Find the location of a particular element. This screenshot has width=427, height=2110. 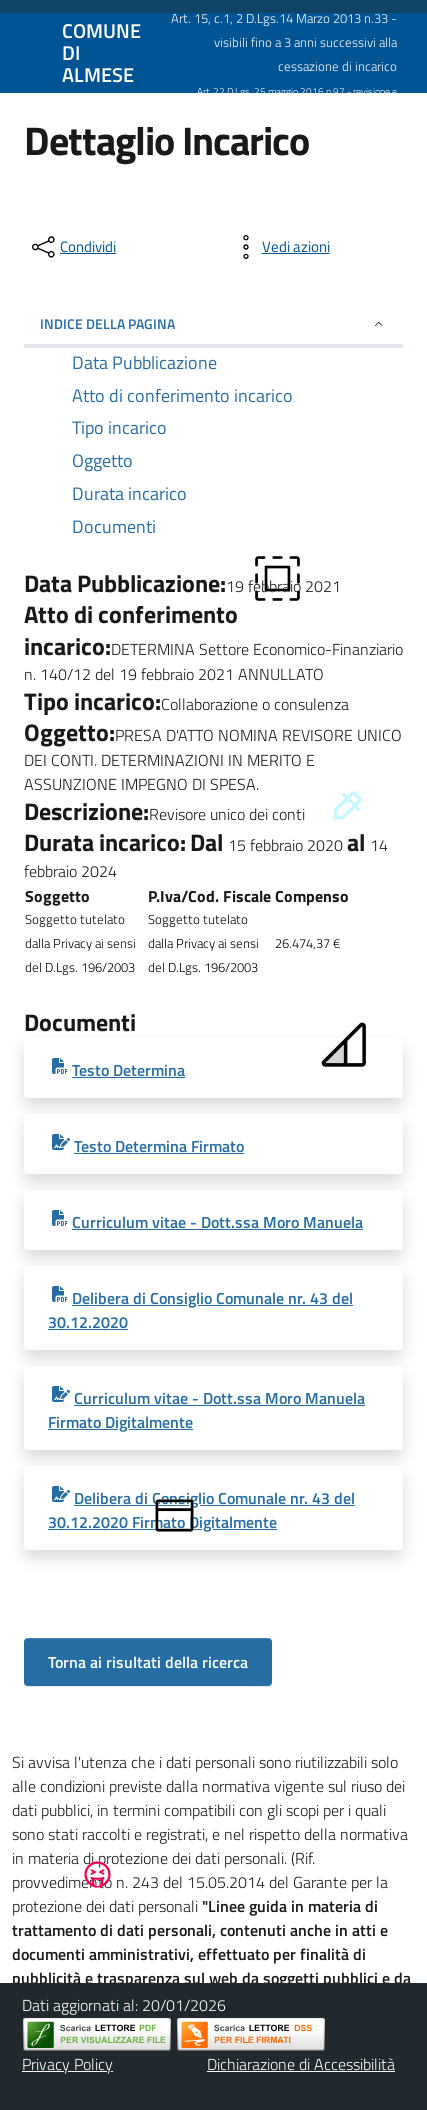

select a color from the canvas is located at coordinates (347, 805).